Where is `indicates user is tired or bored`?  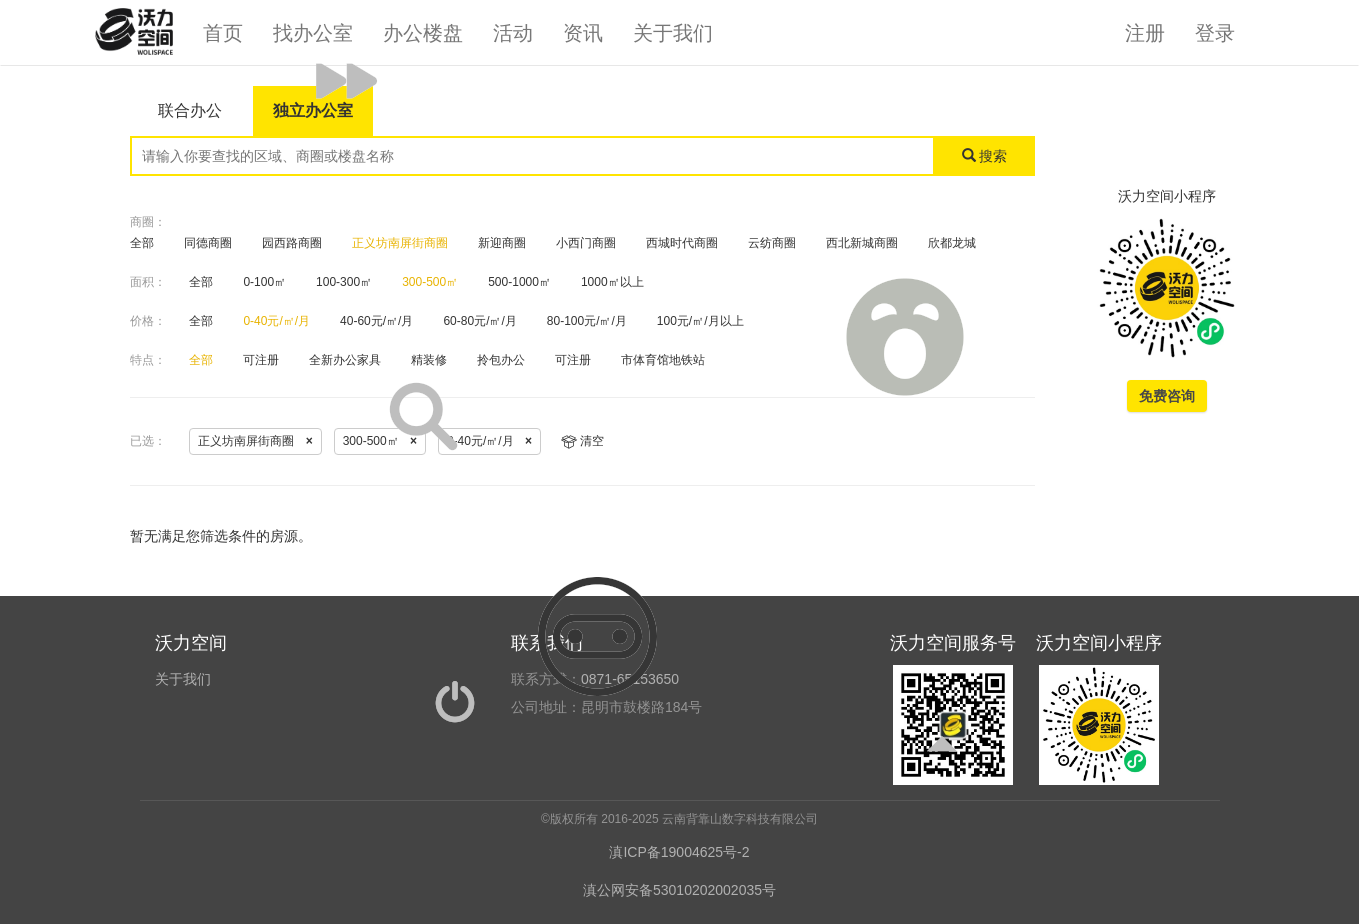 indicates user is tired or bored is located at coordinates (905, 337).